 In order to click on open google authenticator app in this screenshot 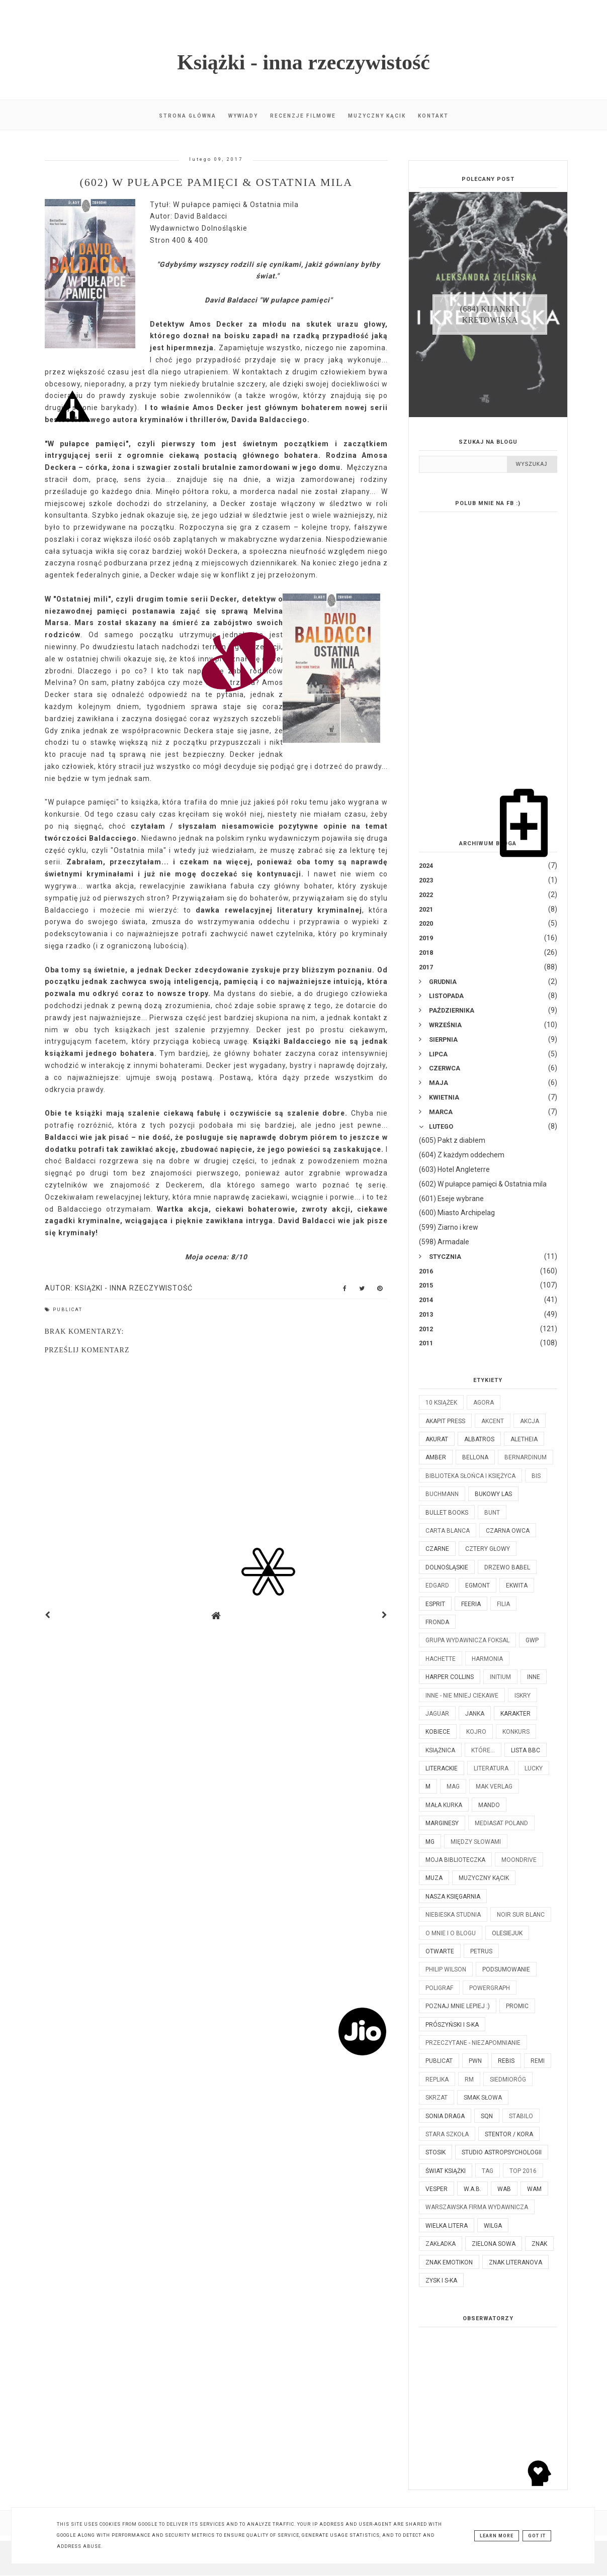, I will do `click(268, 1571)`.